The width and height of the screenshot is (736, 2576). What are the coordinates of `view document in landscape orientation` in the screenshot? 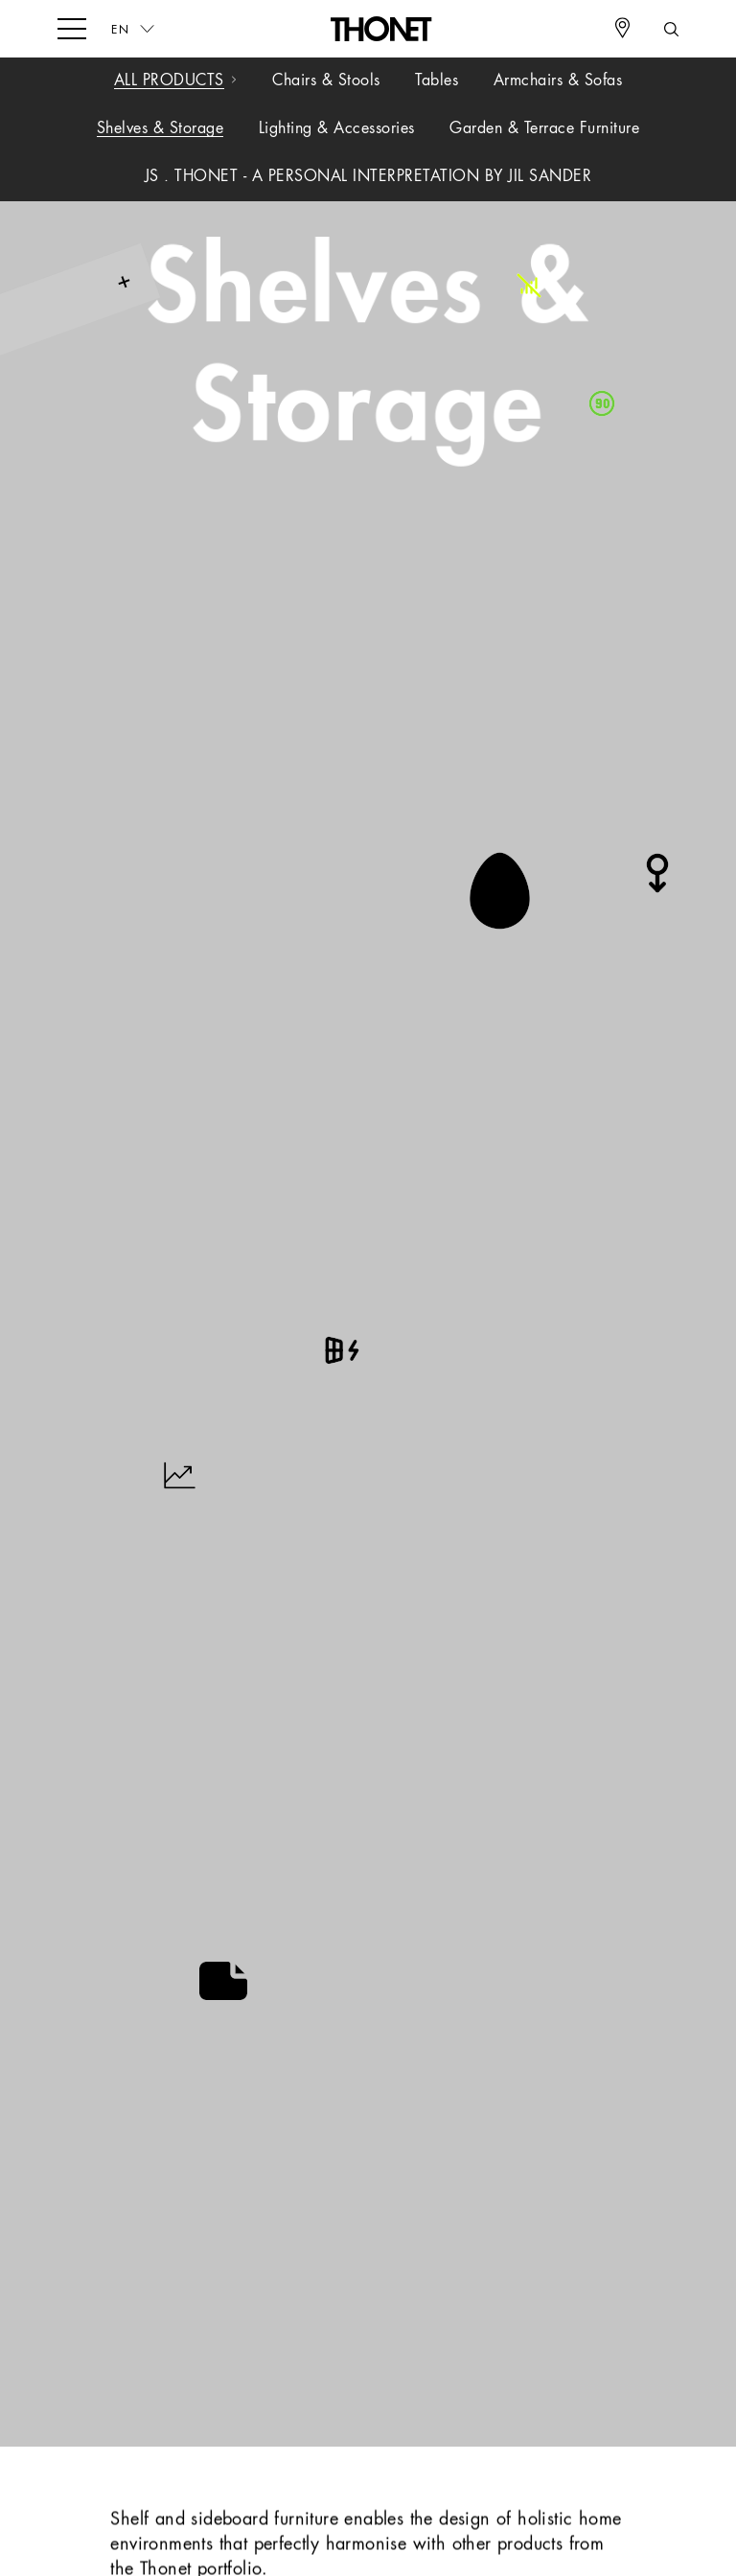 It's located at (223, 1981).